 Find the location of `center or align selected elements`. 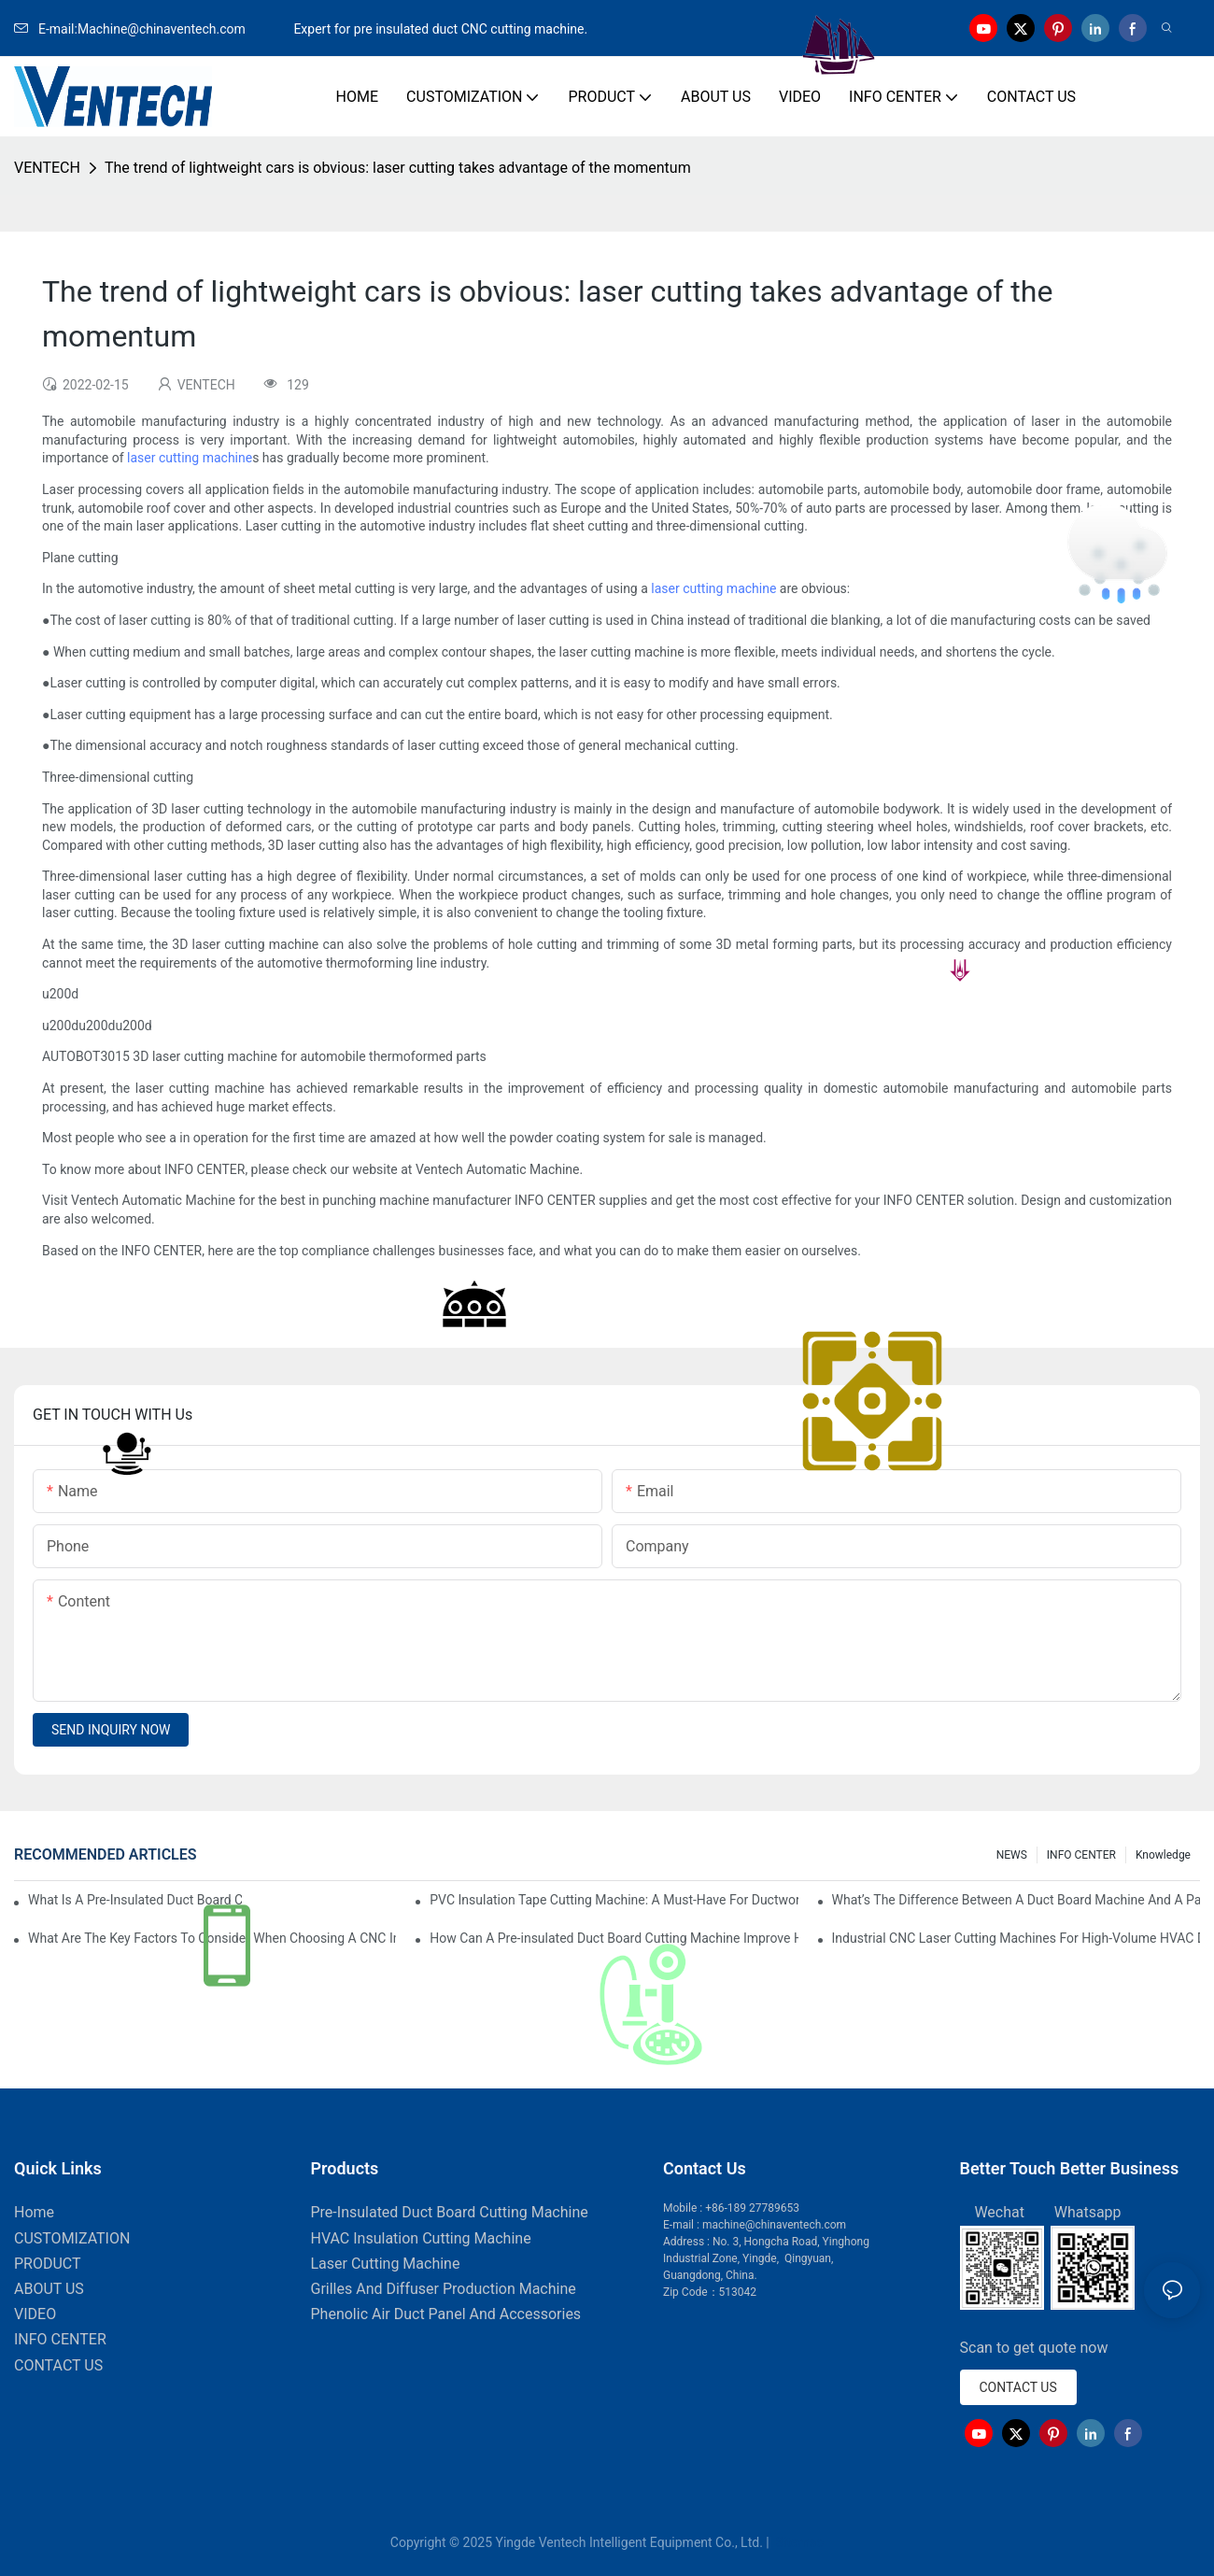

center or align selected elements is located at coordinates (872, 1401).